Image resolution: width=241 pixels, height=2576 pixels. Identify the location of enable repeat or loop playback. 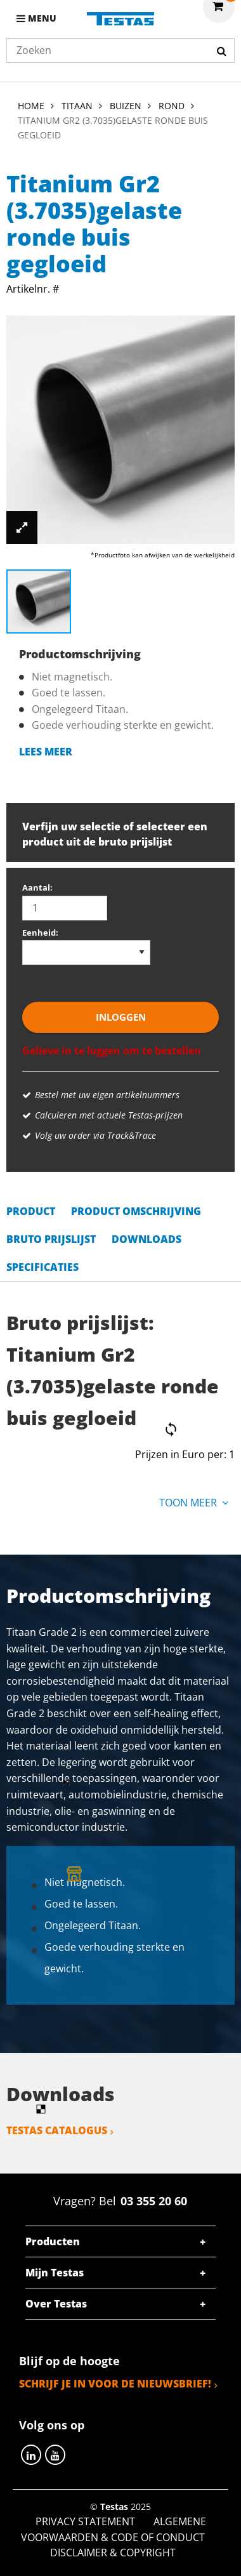
(171, 1429).